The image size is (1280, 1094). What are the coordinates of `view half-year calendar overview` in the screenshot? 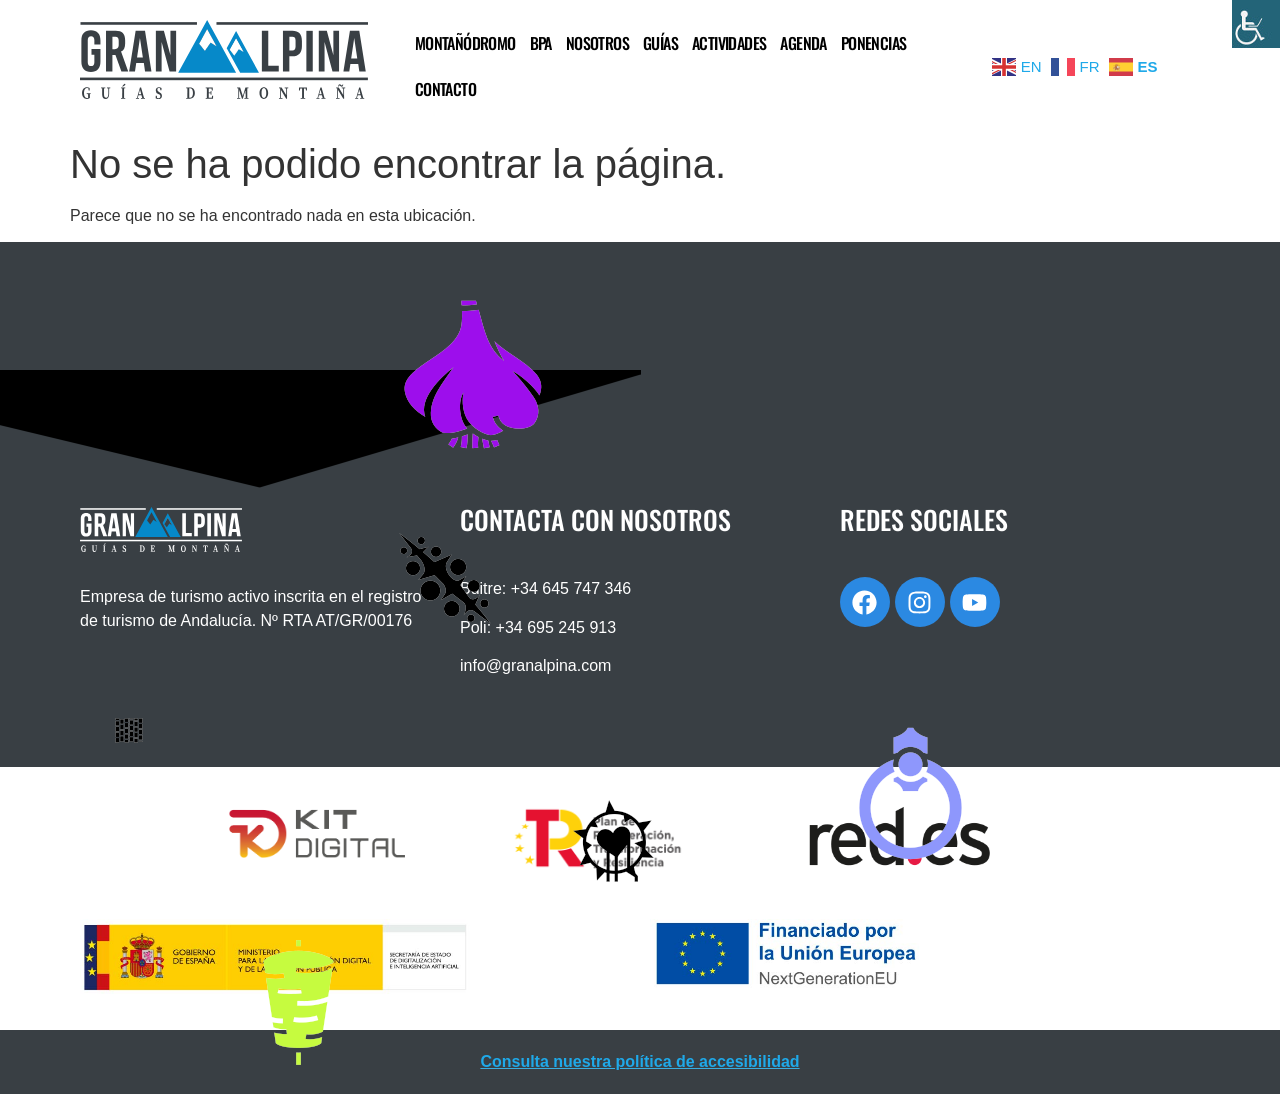 It's located at (129, 730).